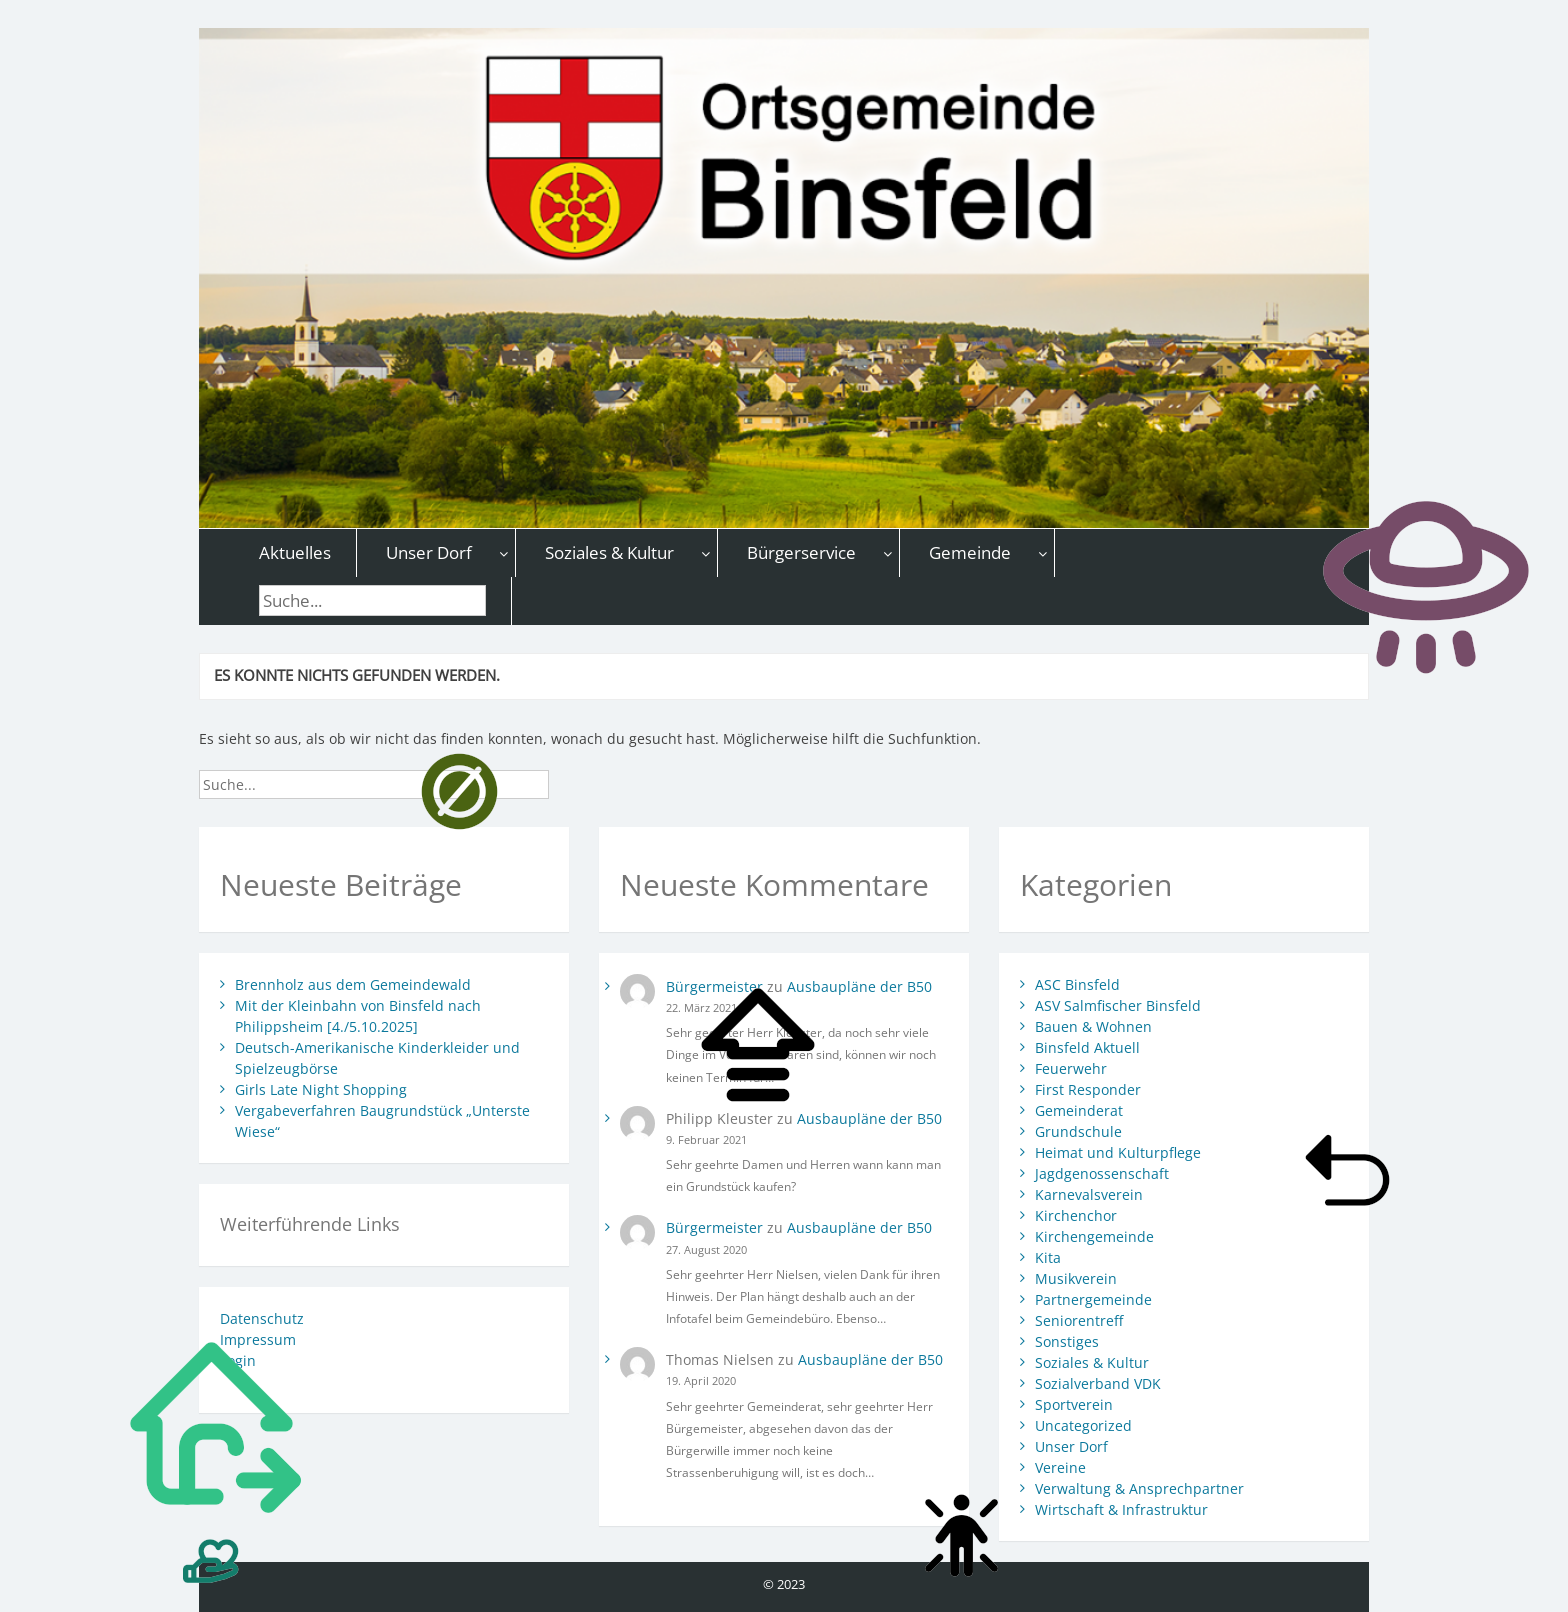 The height and width of the screenshot is (1612, 1568). I want to click on upload multiple files, so click(758, 1049).